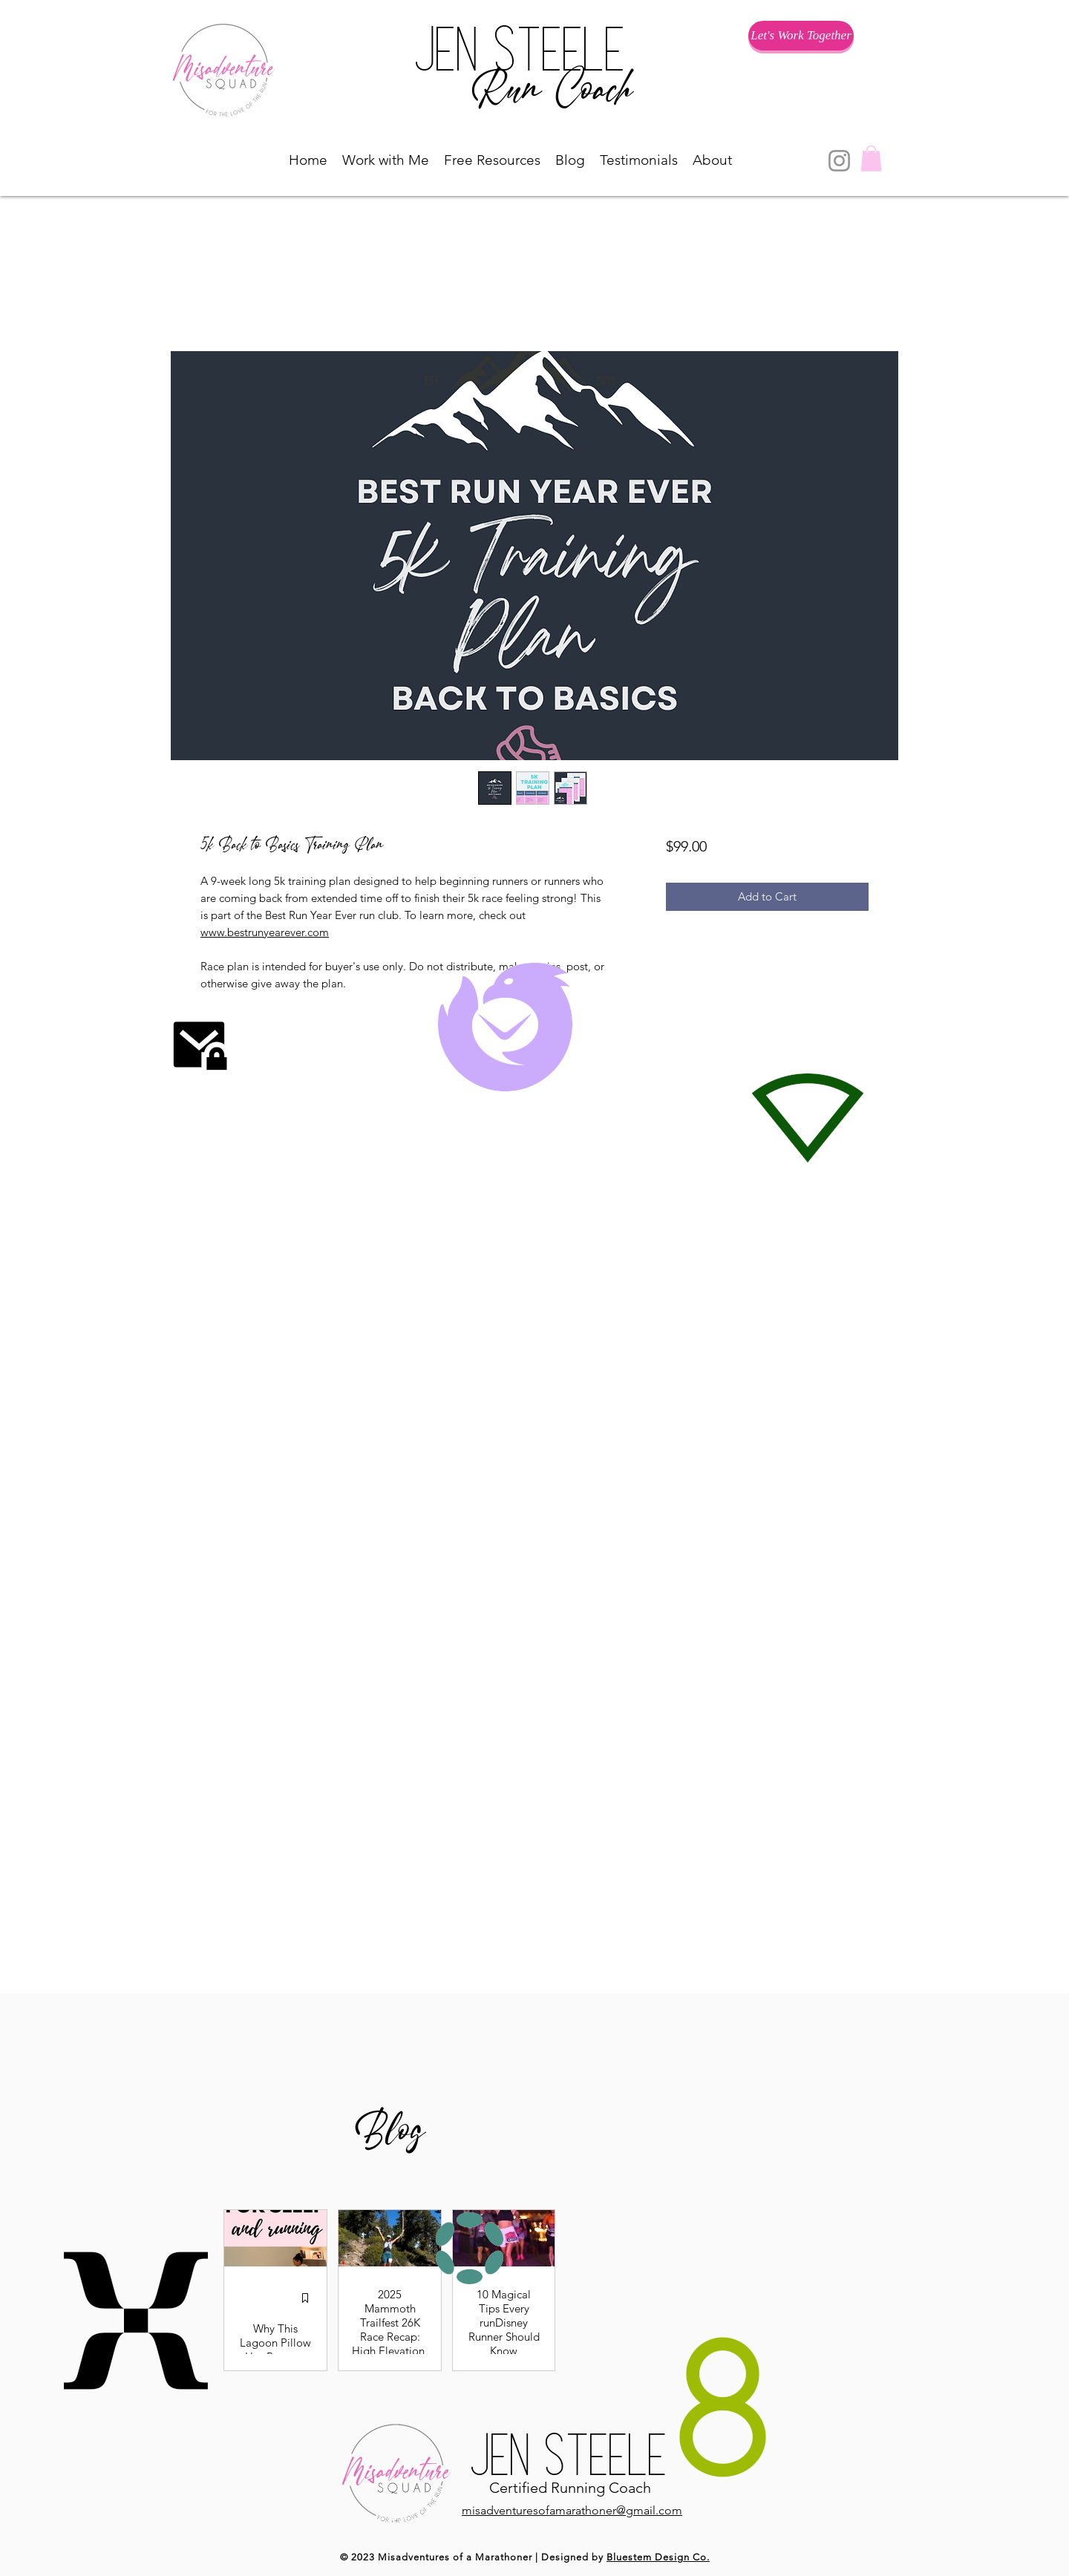 The image size is (1069, 2576). I want to click on secure or encrypted email, so click(199, 1045).